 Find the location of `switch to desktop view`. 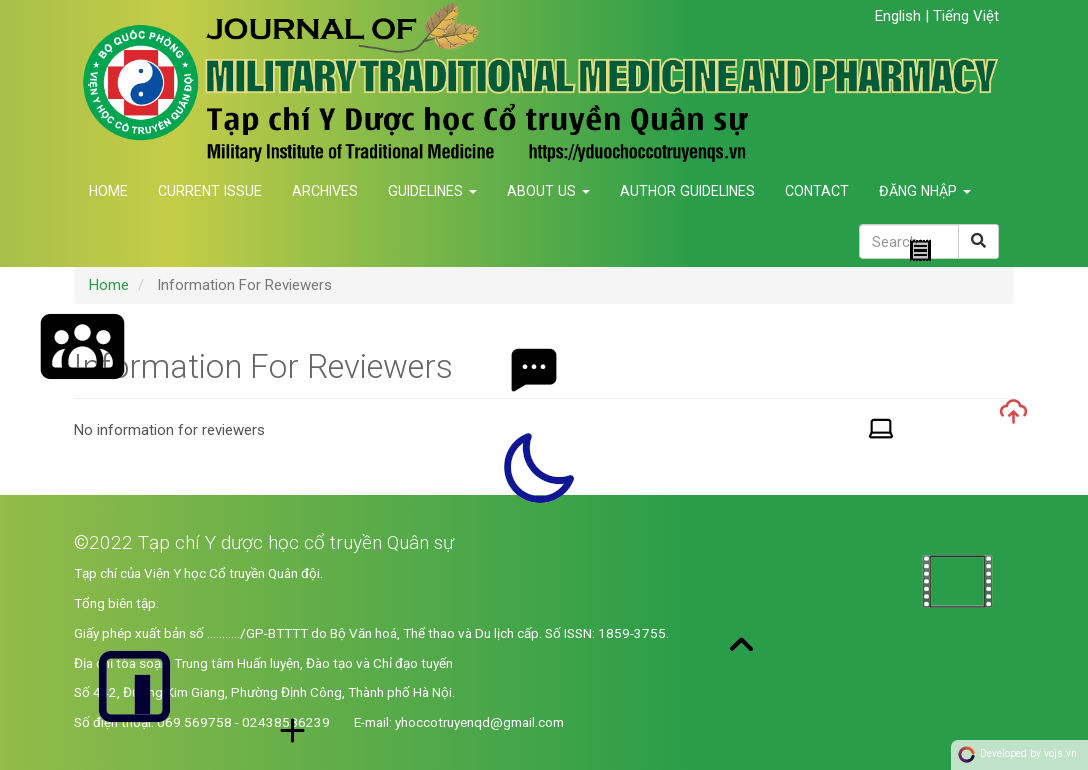

switch to desktop view is located at coordinates (881, 428).